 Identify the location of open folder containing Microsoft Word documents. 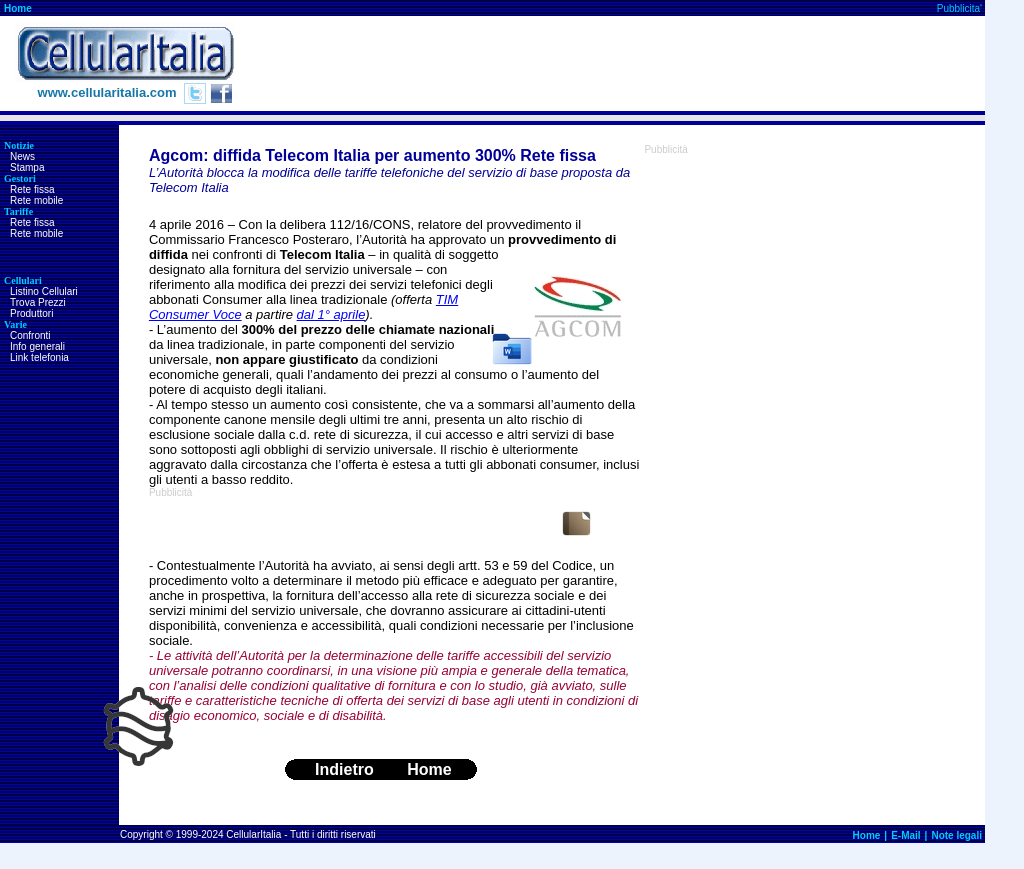
(512, 350).